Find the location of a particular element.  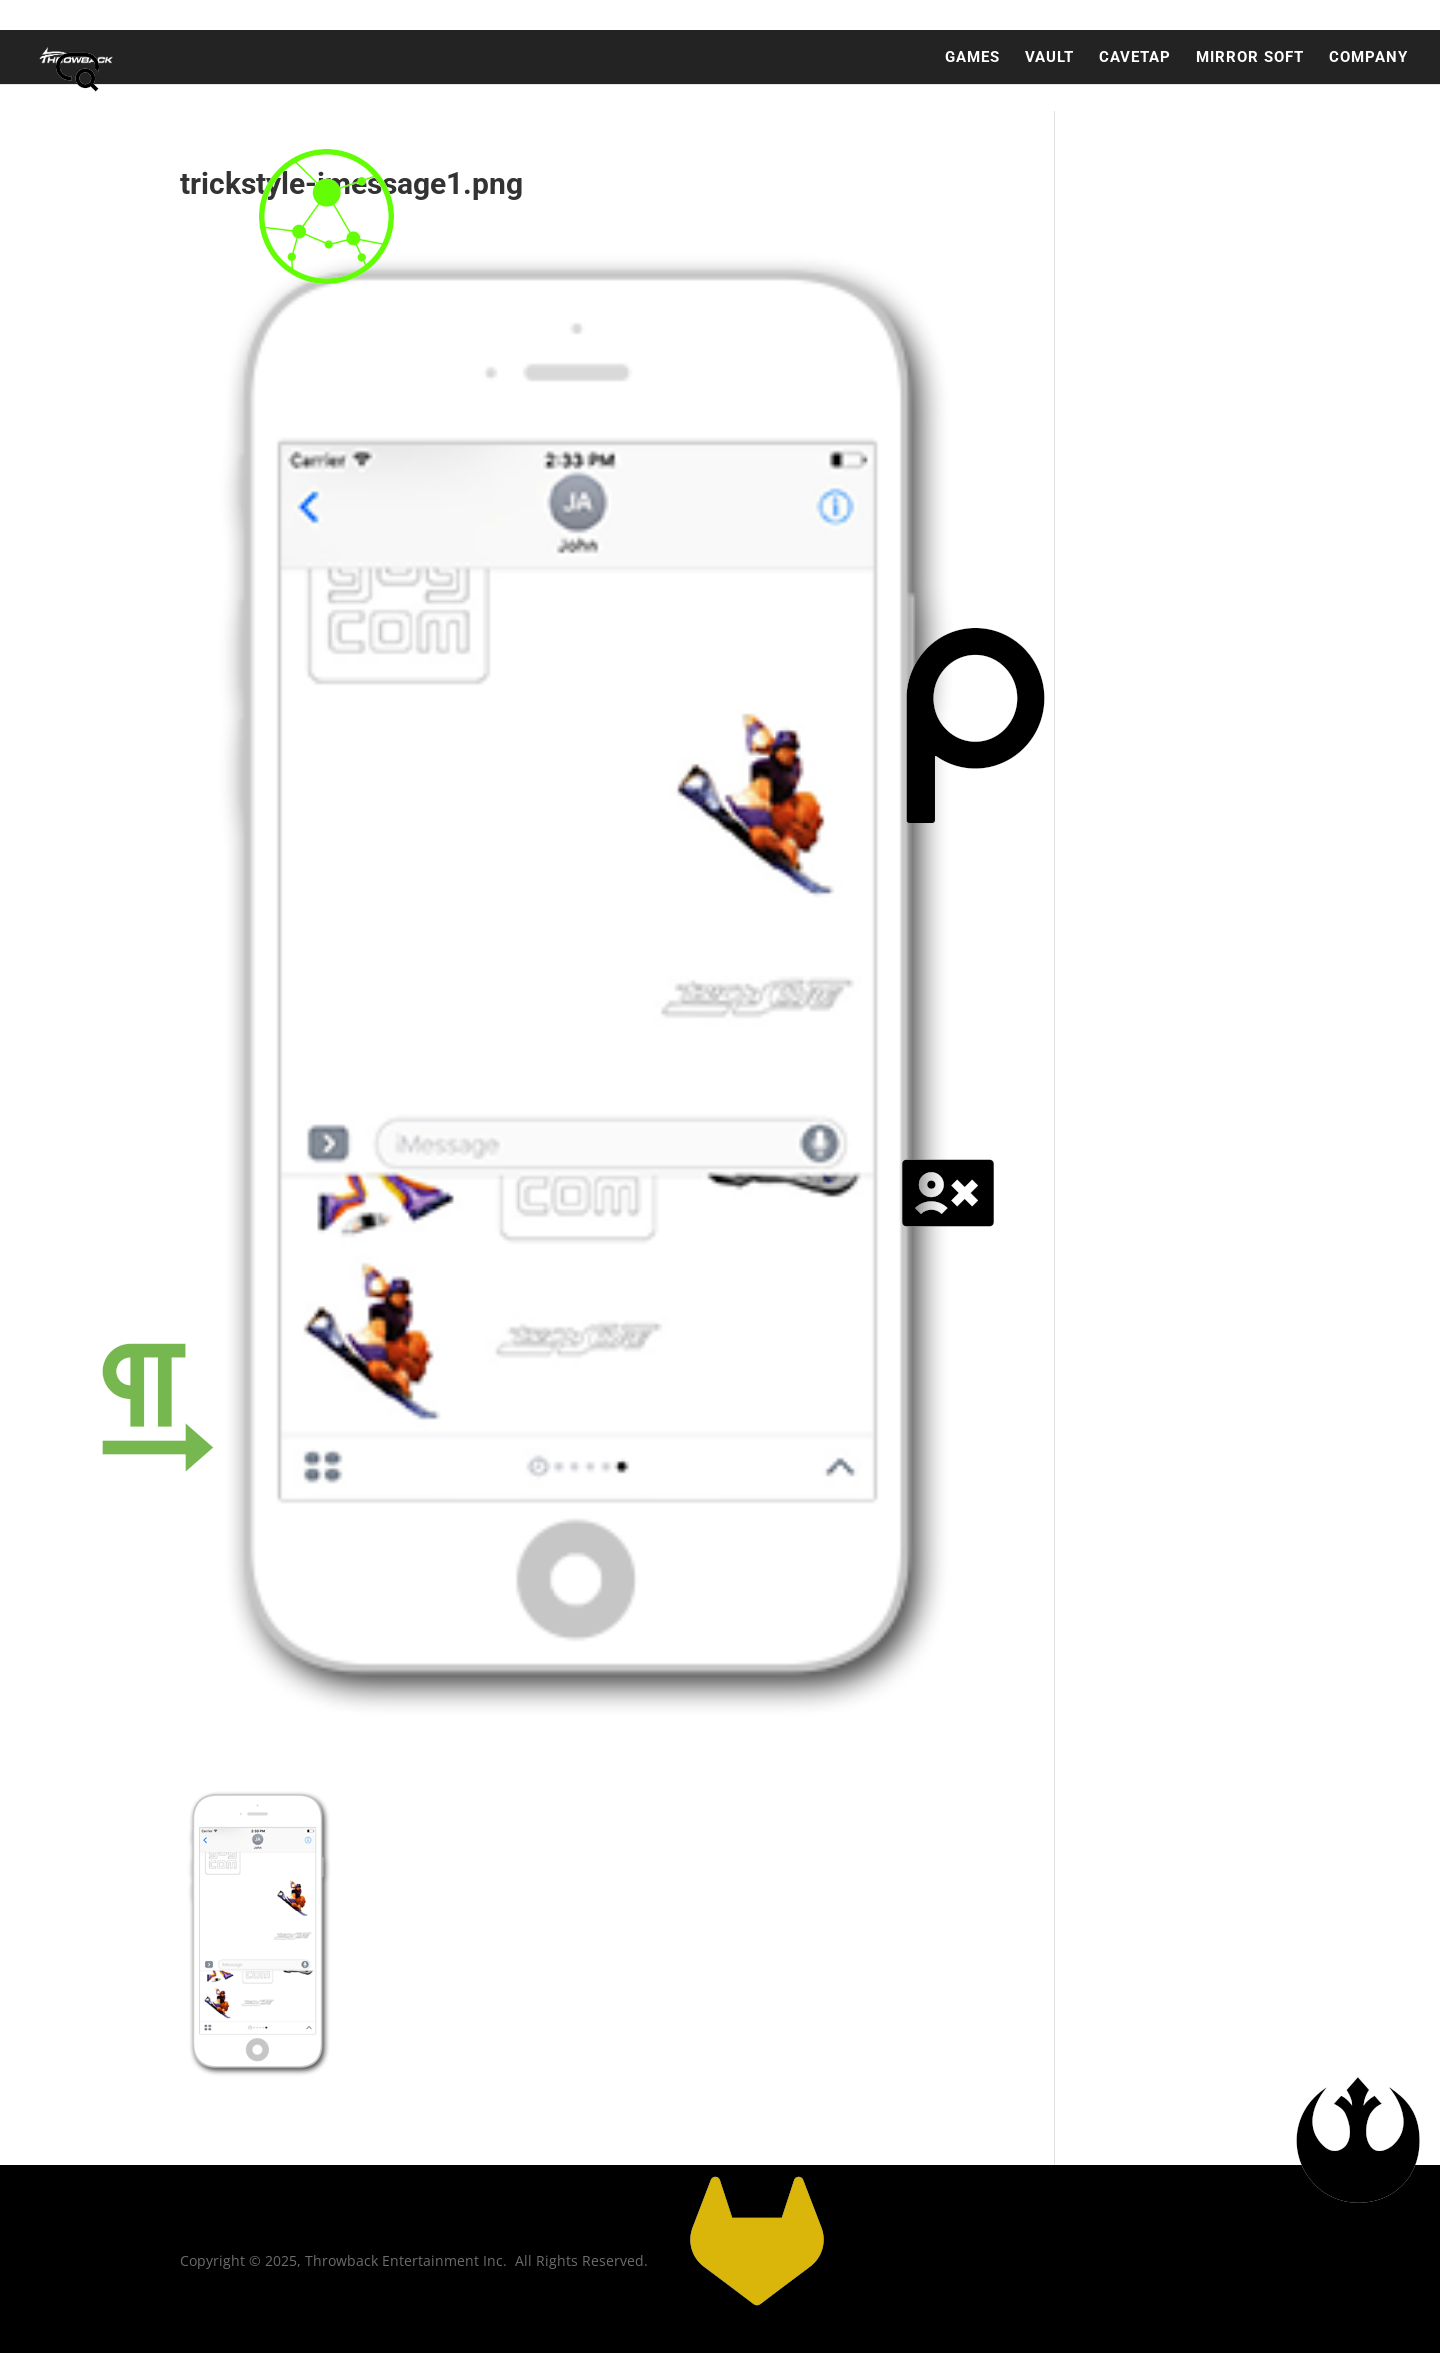

Star Wars Rebel Alliance logo is located at coordinates (1358, 2140).